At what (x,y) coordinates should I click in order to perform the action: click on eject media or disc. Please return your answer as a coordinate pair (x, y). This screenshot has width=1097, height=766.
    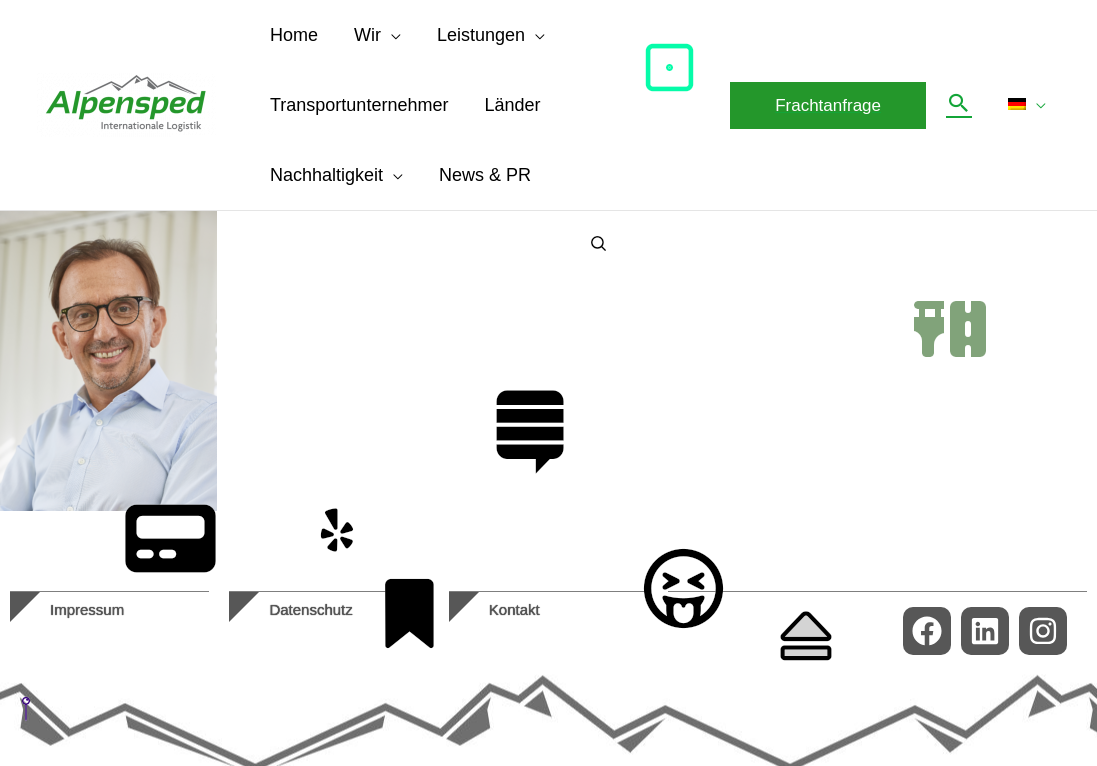
    Looking at the image, I should click on (806, 639).